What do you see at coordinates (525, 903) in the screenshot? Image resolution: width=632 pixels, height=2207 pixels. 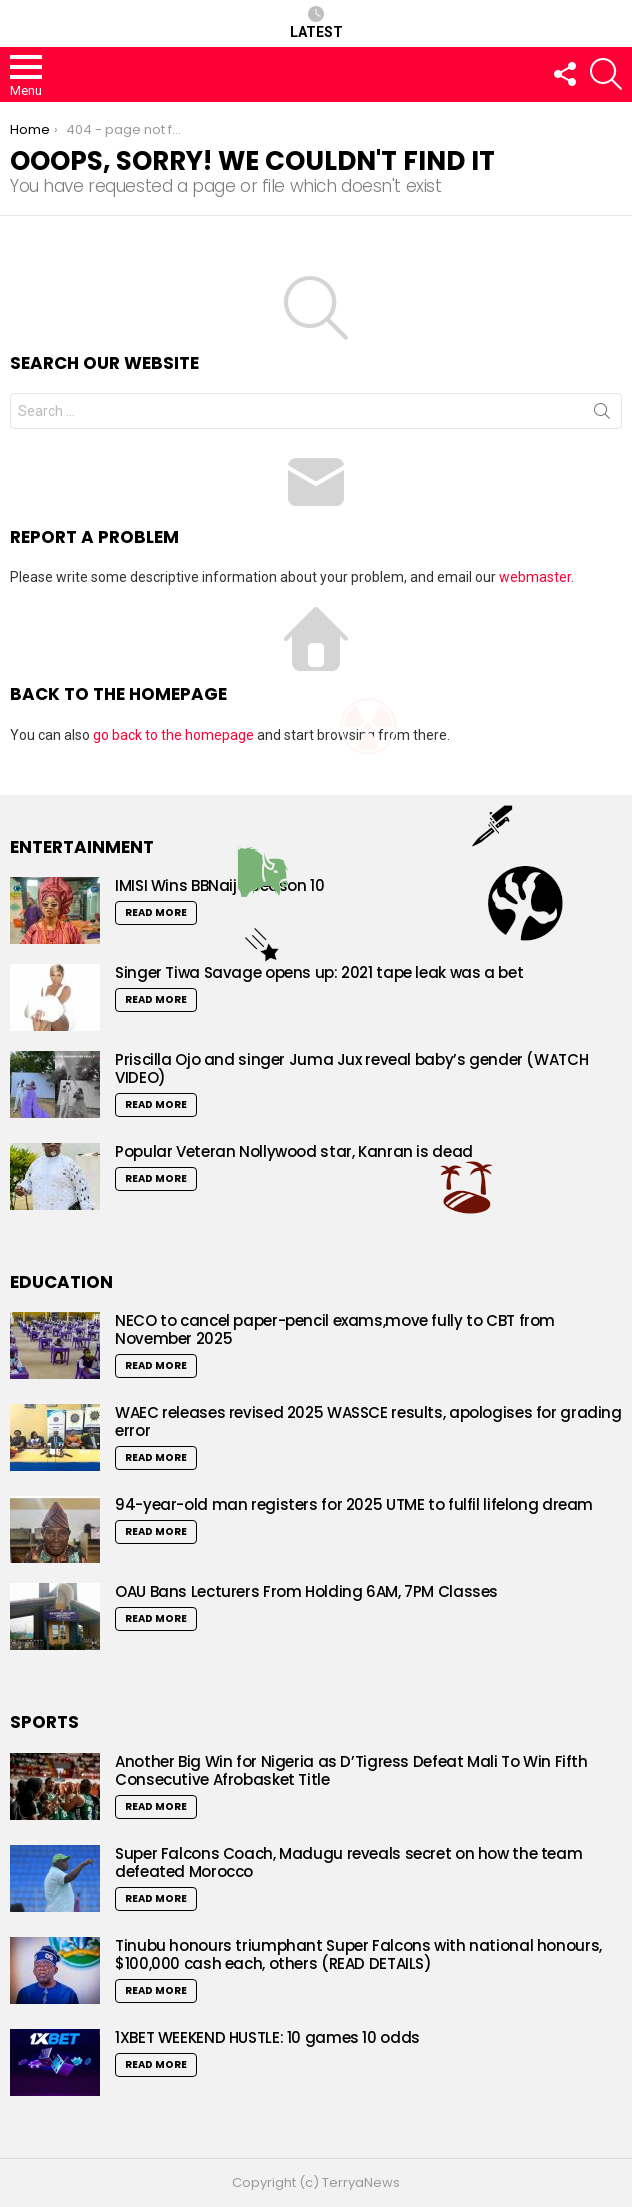 I see `activate midnight claw ability` at bounding box center [525, 903].